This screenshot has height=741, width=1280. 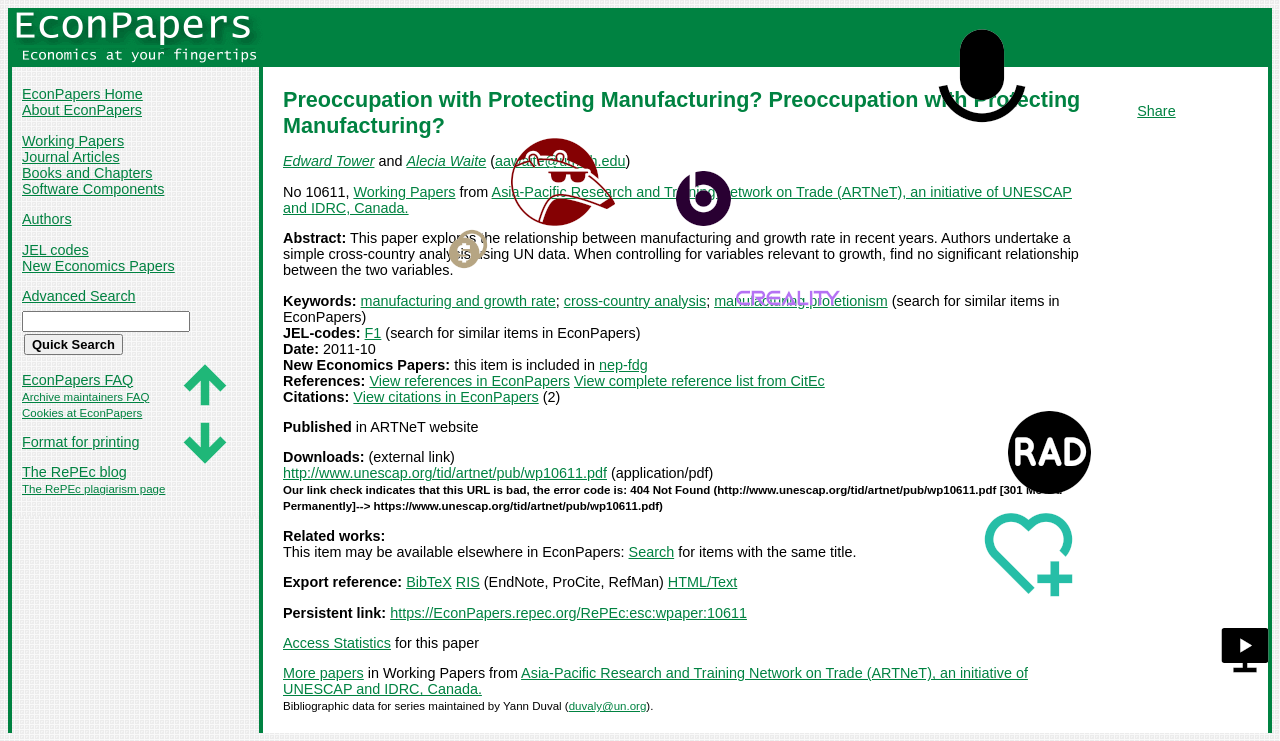 What do you see at coordinates (703, 198) in the screenshot?
I see `open the Beats by Dre app` at bounding box center [703, 198].